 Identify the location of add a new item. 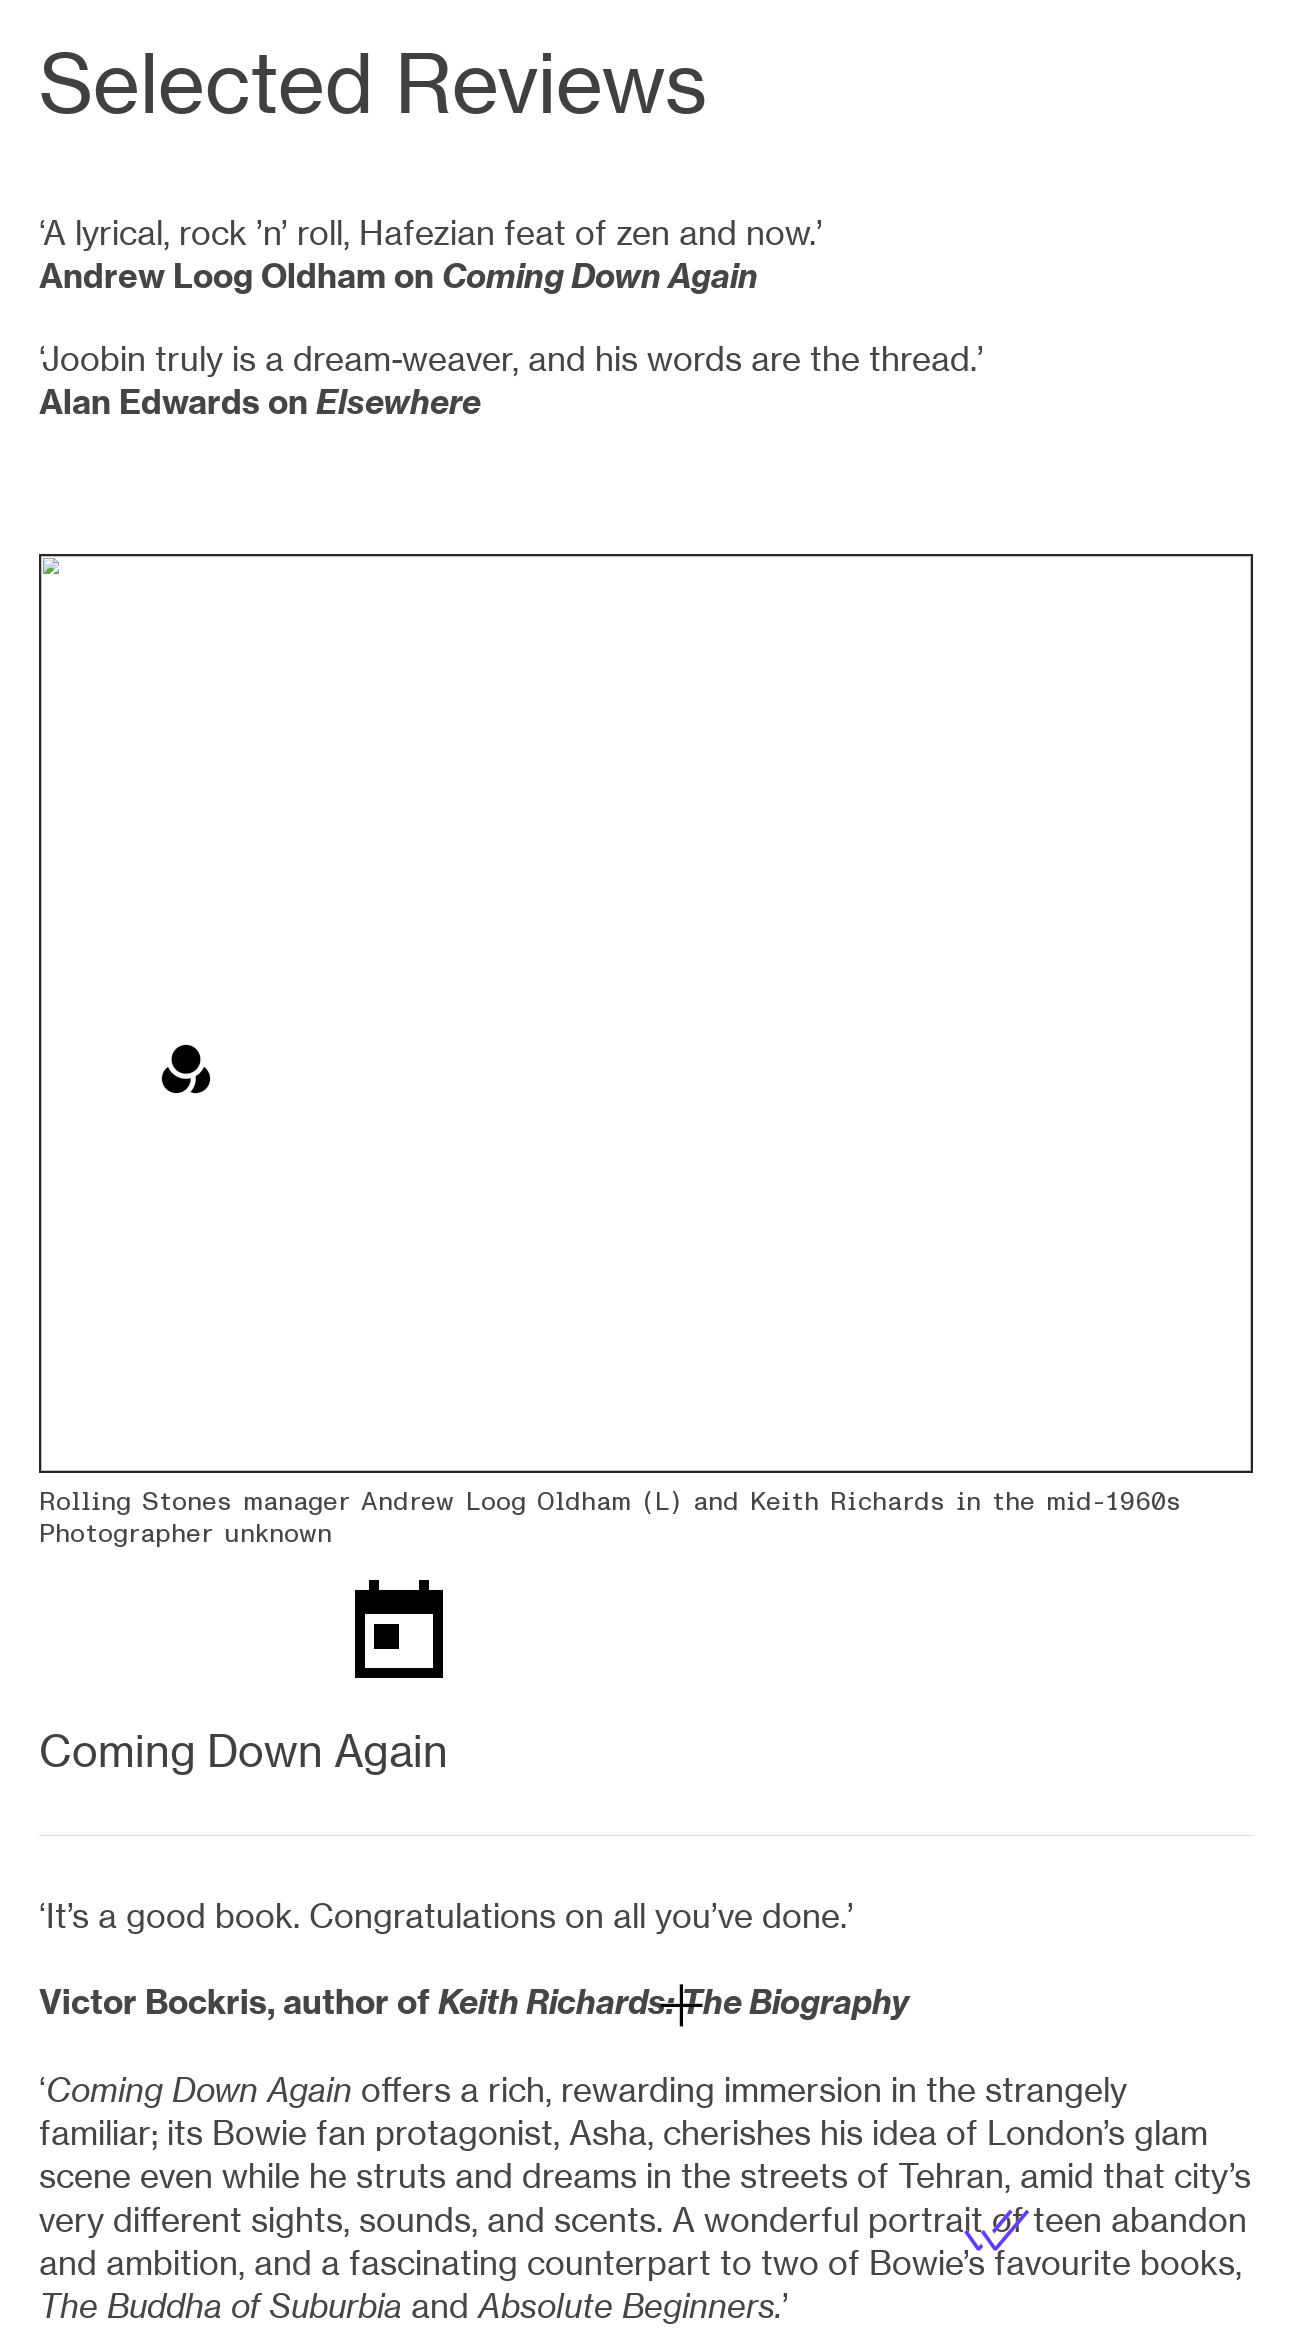
(683, 2007).